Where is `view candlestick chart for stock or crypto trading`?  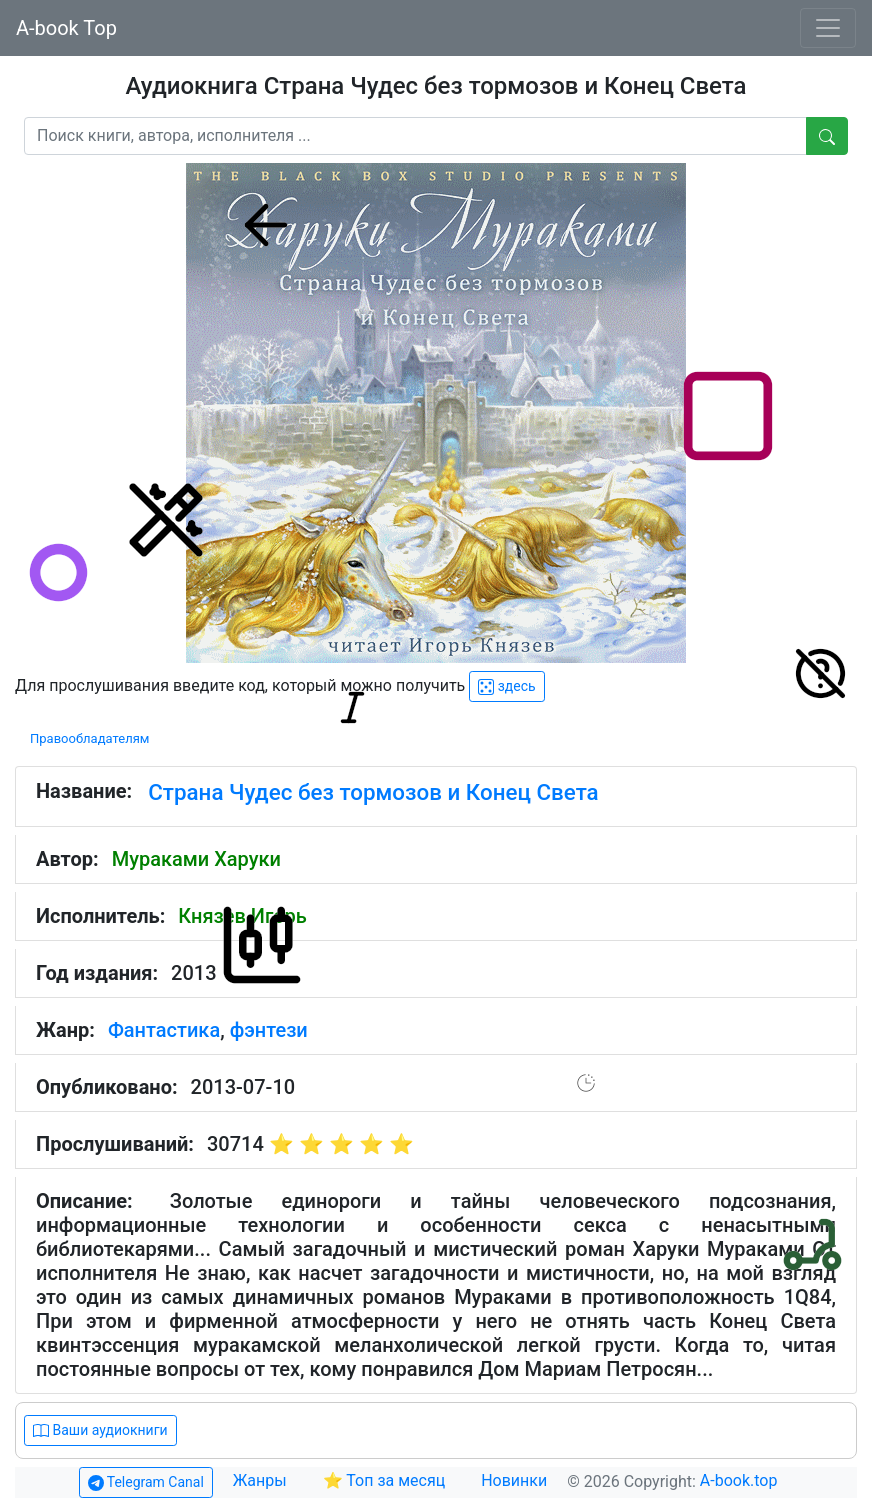
view candlestick chart for stock or crypto trading is located at coordinates (262, 945).